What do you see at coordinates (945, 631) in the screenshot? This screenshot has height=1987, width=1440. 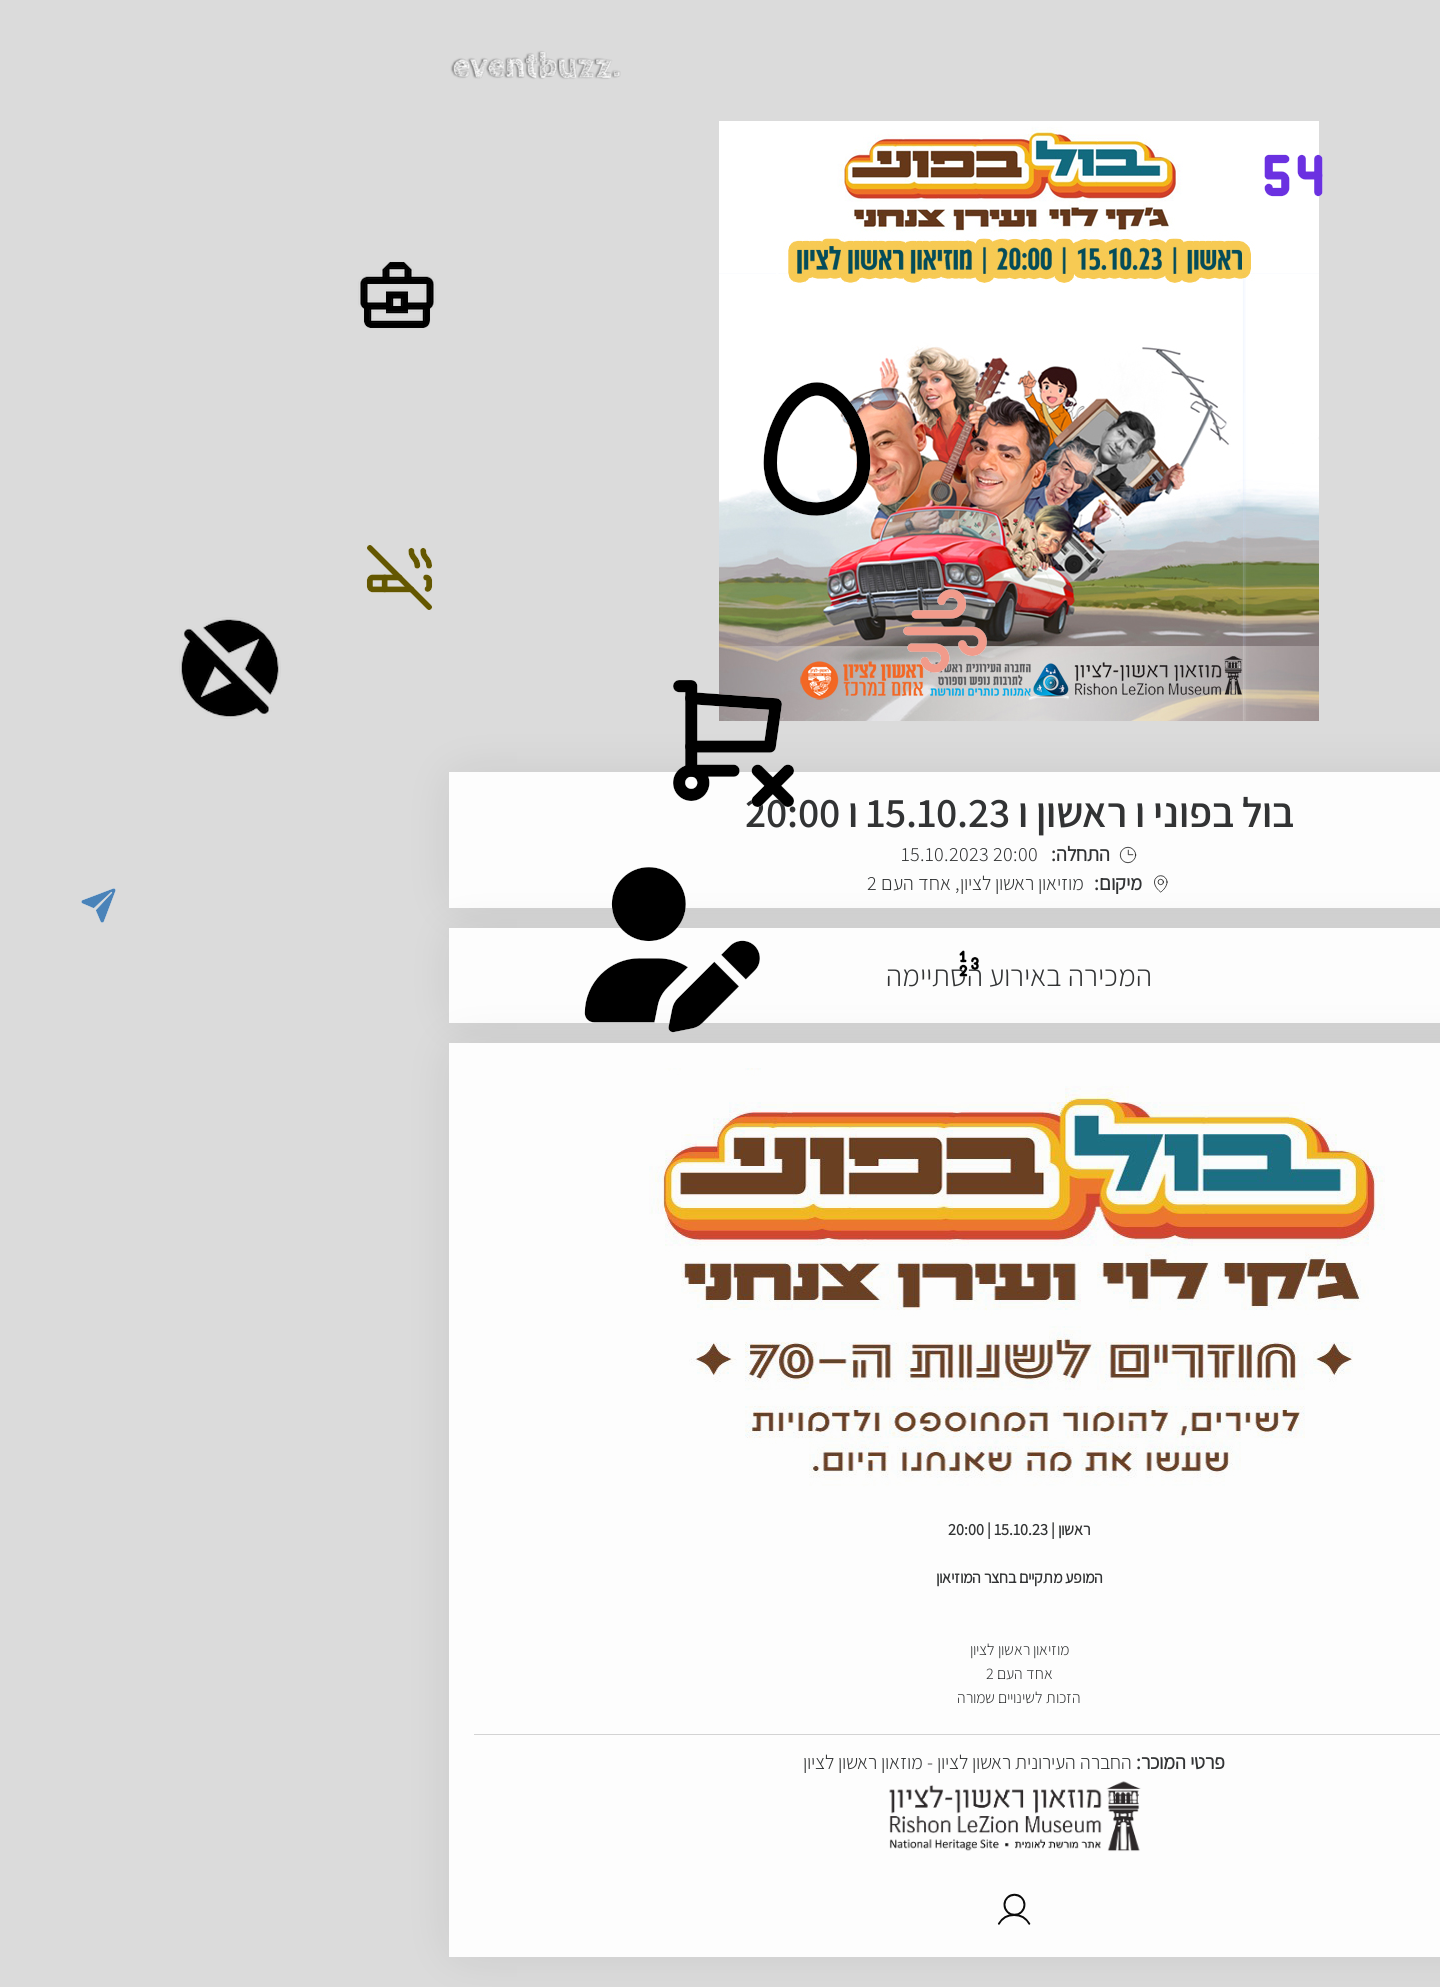 I see `indicates current wind conditions` at bounding box center [945, 631].